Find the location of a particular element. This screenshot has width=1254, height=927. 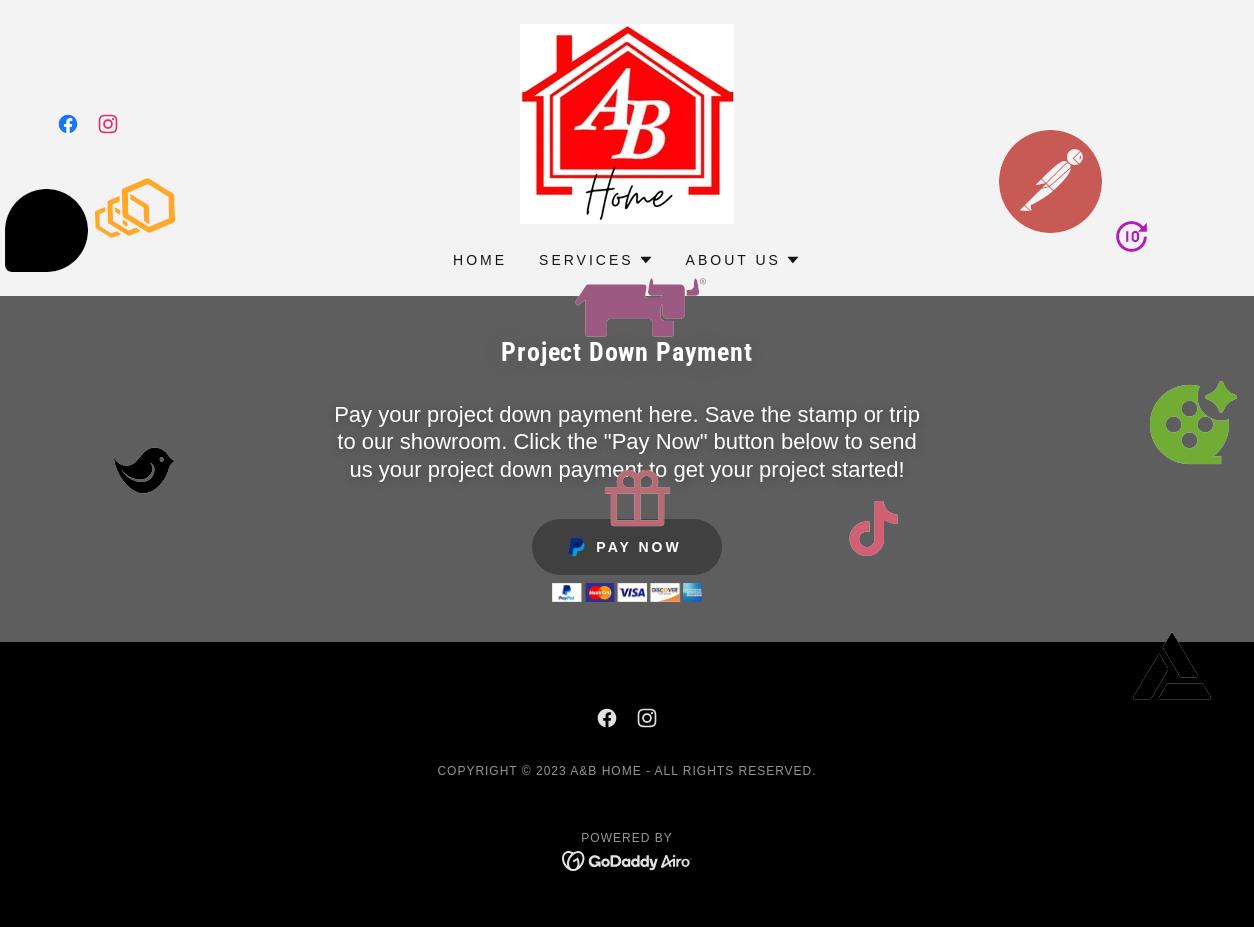

open Douban Read app is located at coordinates (144, 470).